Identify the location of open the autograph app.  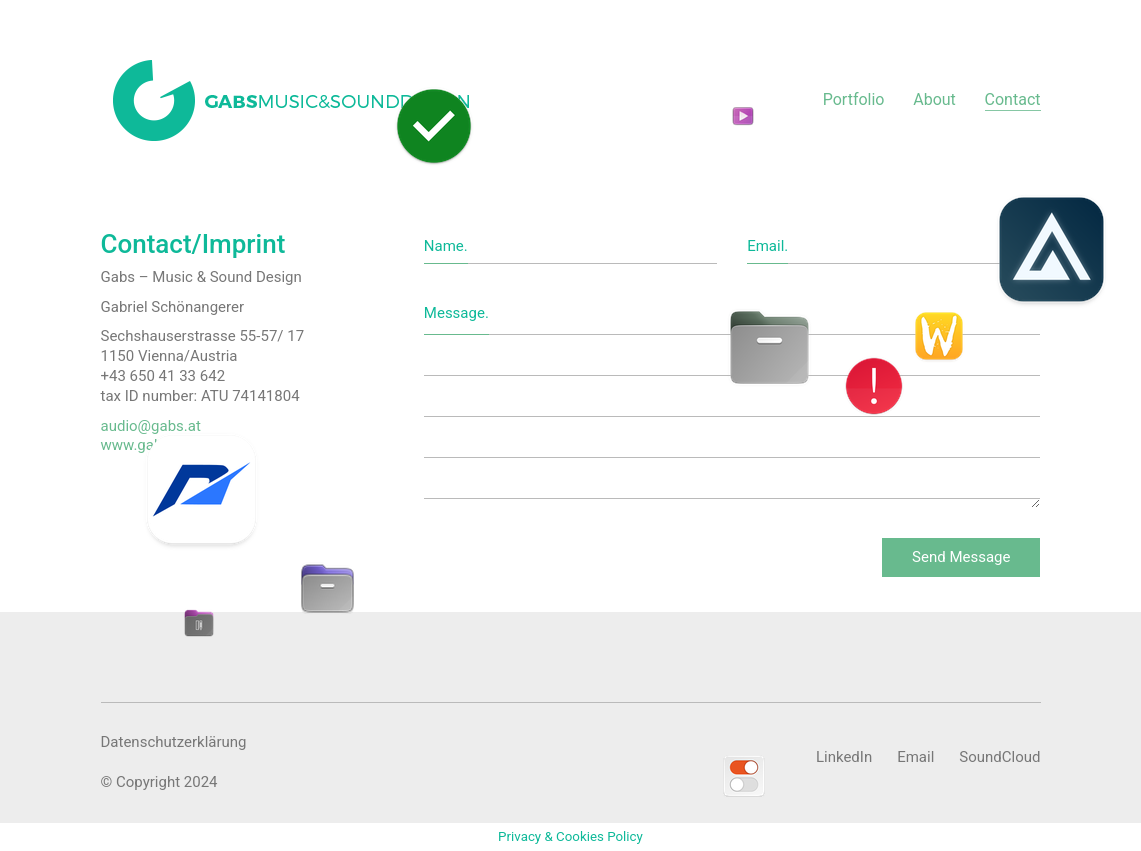
(1051, 249).